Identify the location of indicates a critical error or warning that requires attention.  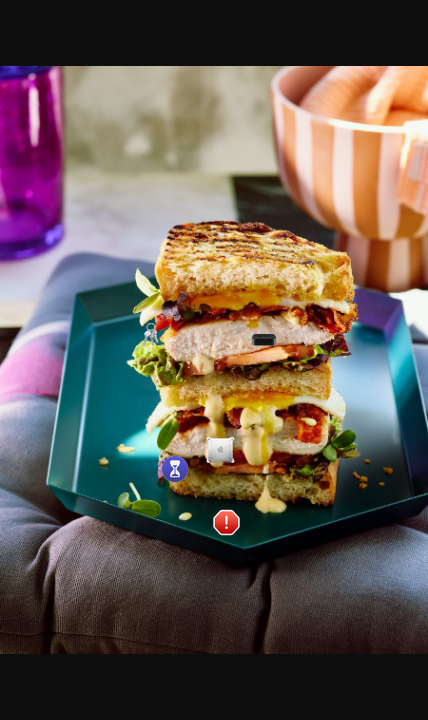
(226, 522).